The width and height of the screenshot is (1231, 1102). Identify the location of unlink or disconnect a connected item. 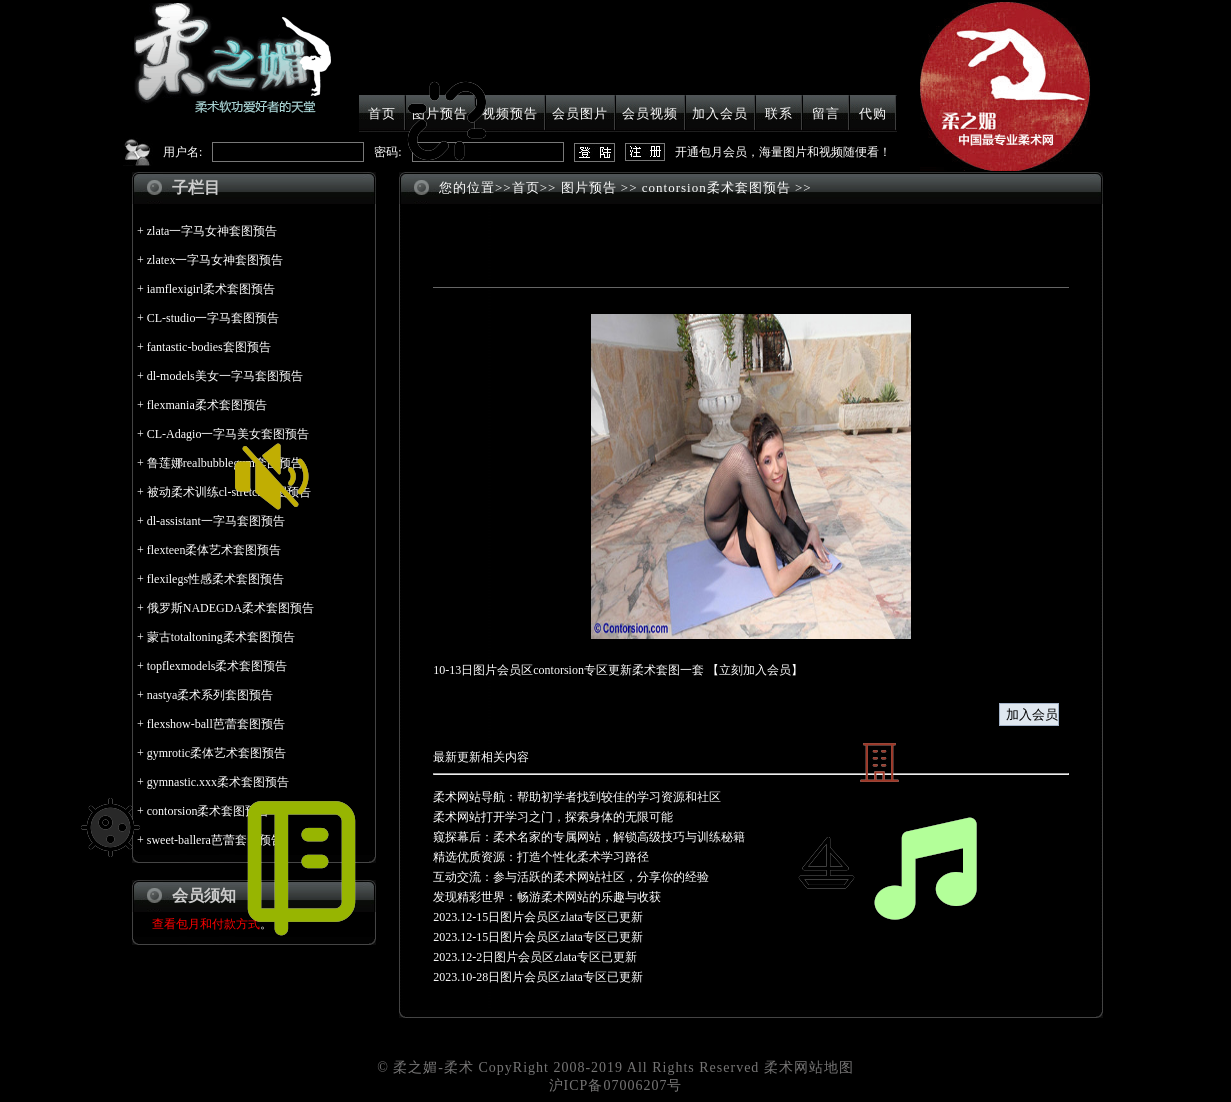
(447, 121).